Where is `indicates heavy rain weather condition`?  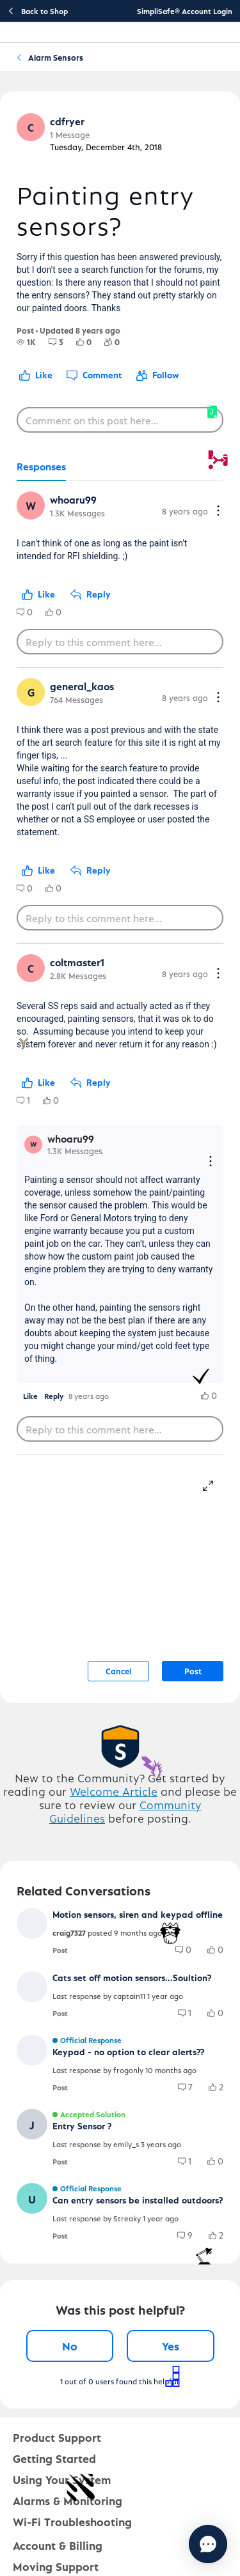
indicates heavy rain weather condition is located at coordinates (81, 2487).